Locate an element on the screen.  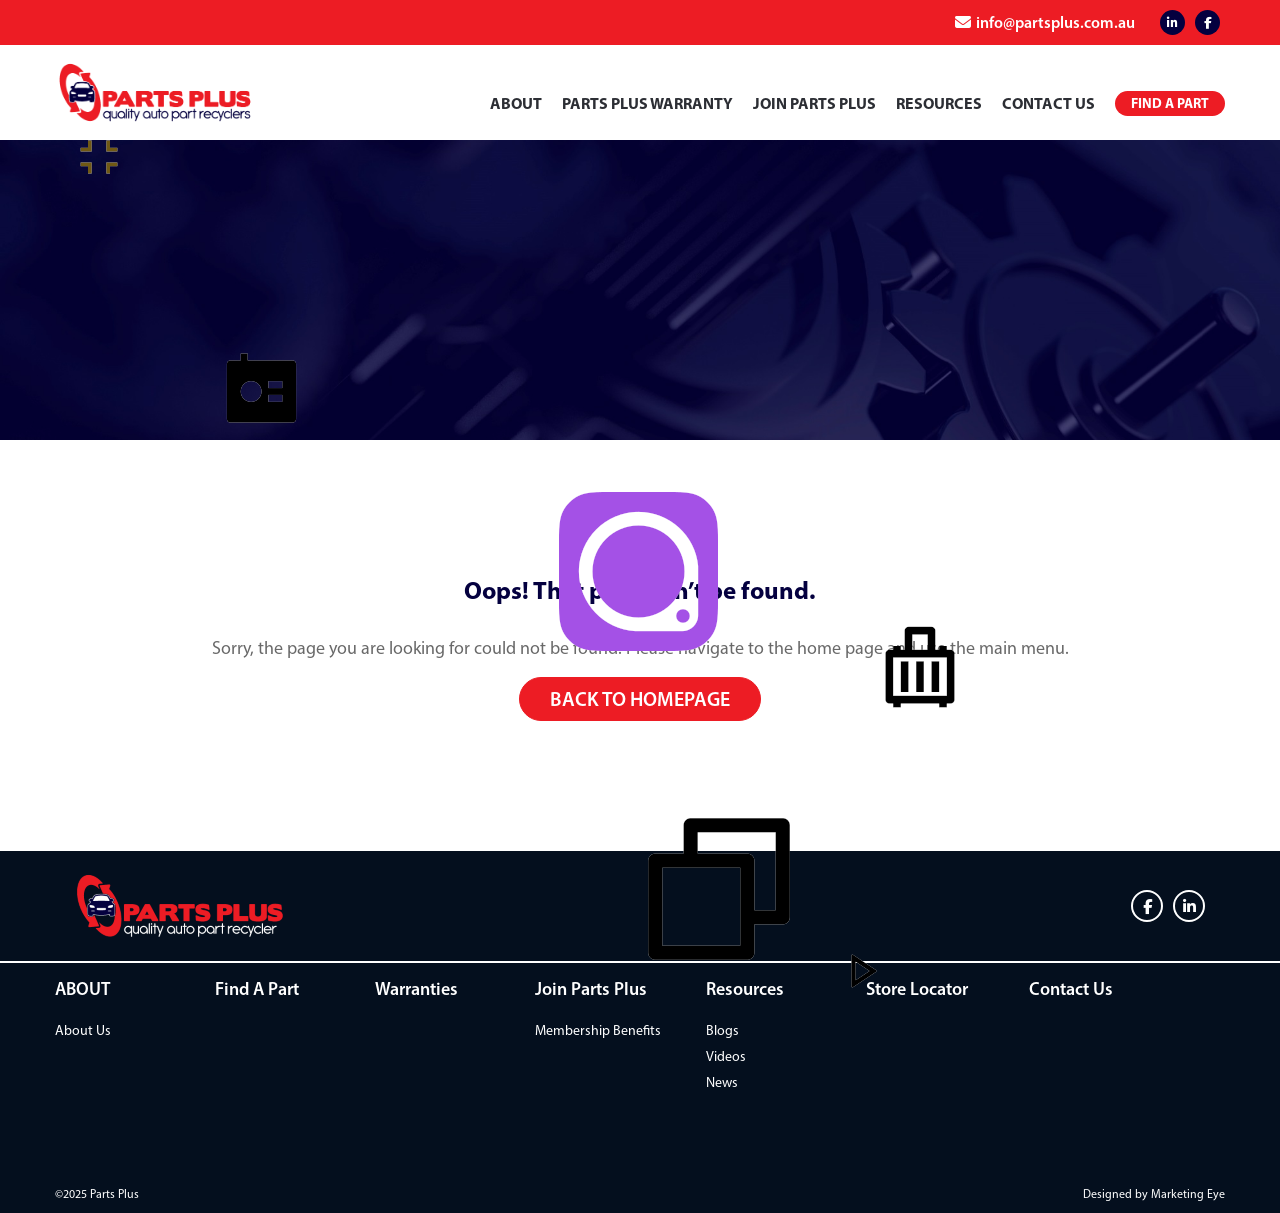
open the PlanGrid app is located at coordinates (638, 571).